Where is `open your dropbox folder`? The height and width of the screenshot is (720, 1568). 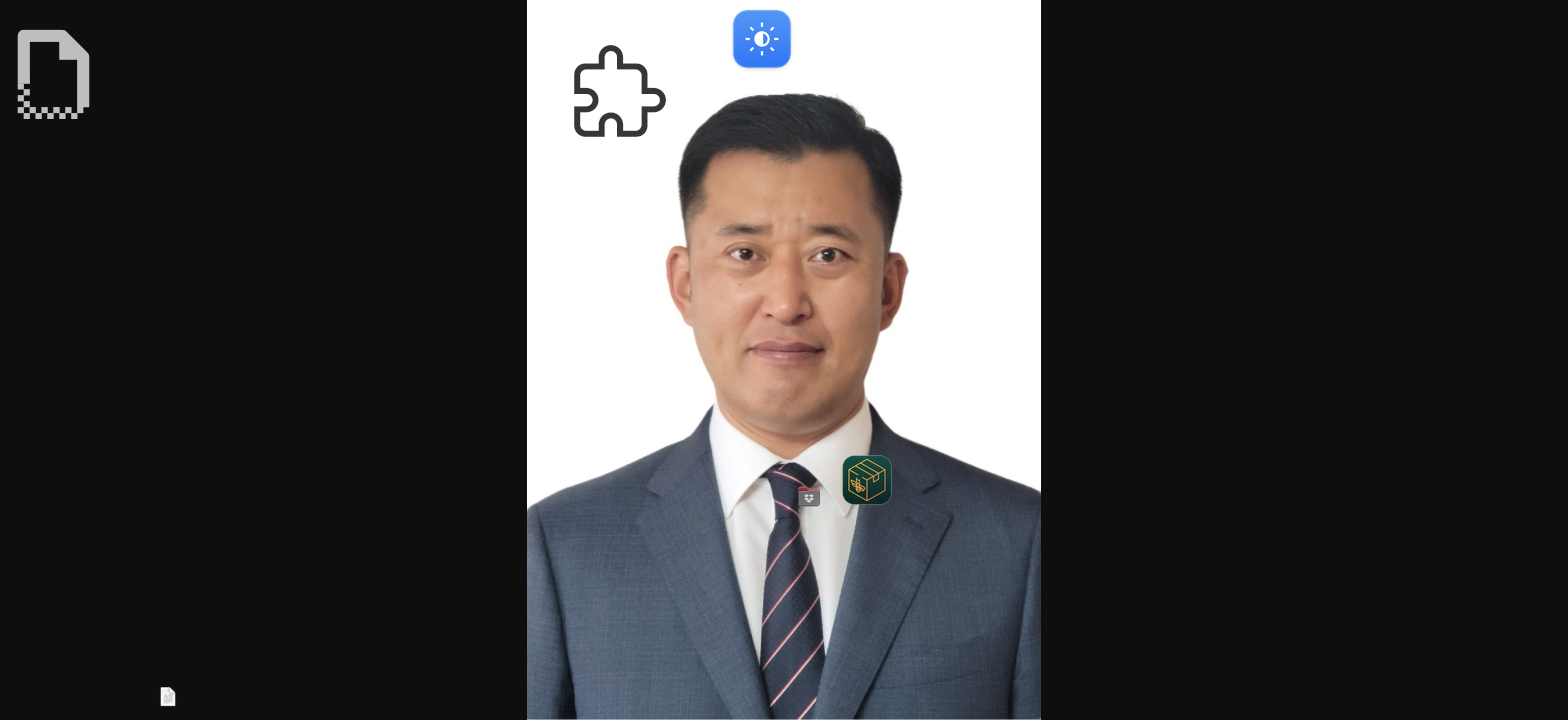
open your dropbox folder is located at coordinates (809, 496).